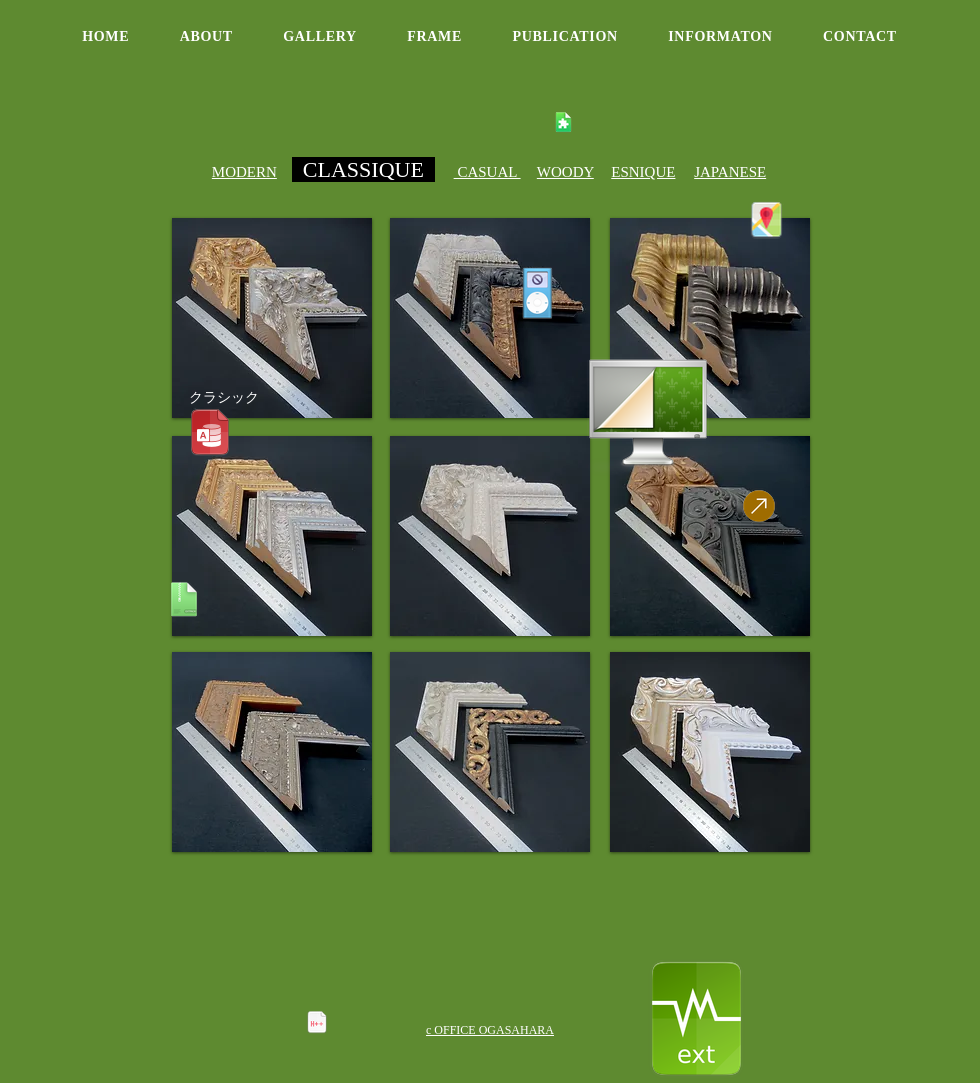 This screenshot has height=1083, width=980. What do you see at coordinates (766, 219) in the screenshot?
I see `open a google earth location file` at bounding box center [766, 219].